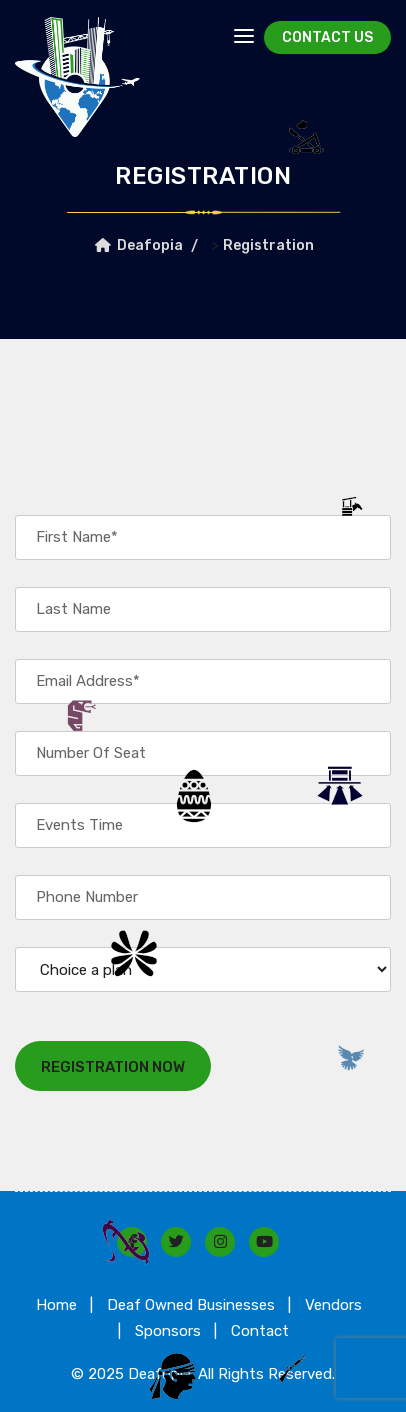  What do you see at coordinates (351, 1058) in the screenshot?
I see `indicates peace or harmony state` at bounding box center [351, 1058].